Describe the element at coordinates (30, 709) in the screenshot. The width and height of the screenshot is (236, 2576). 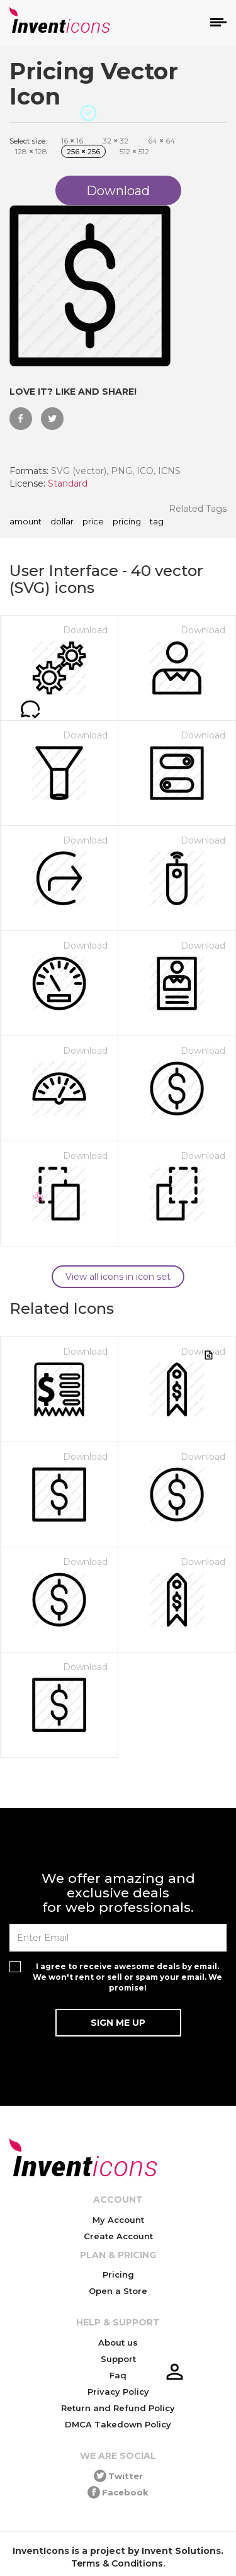
I see `message sent successfully` at that location.